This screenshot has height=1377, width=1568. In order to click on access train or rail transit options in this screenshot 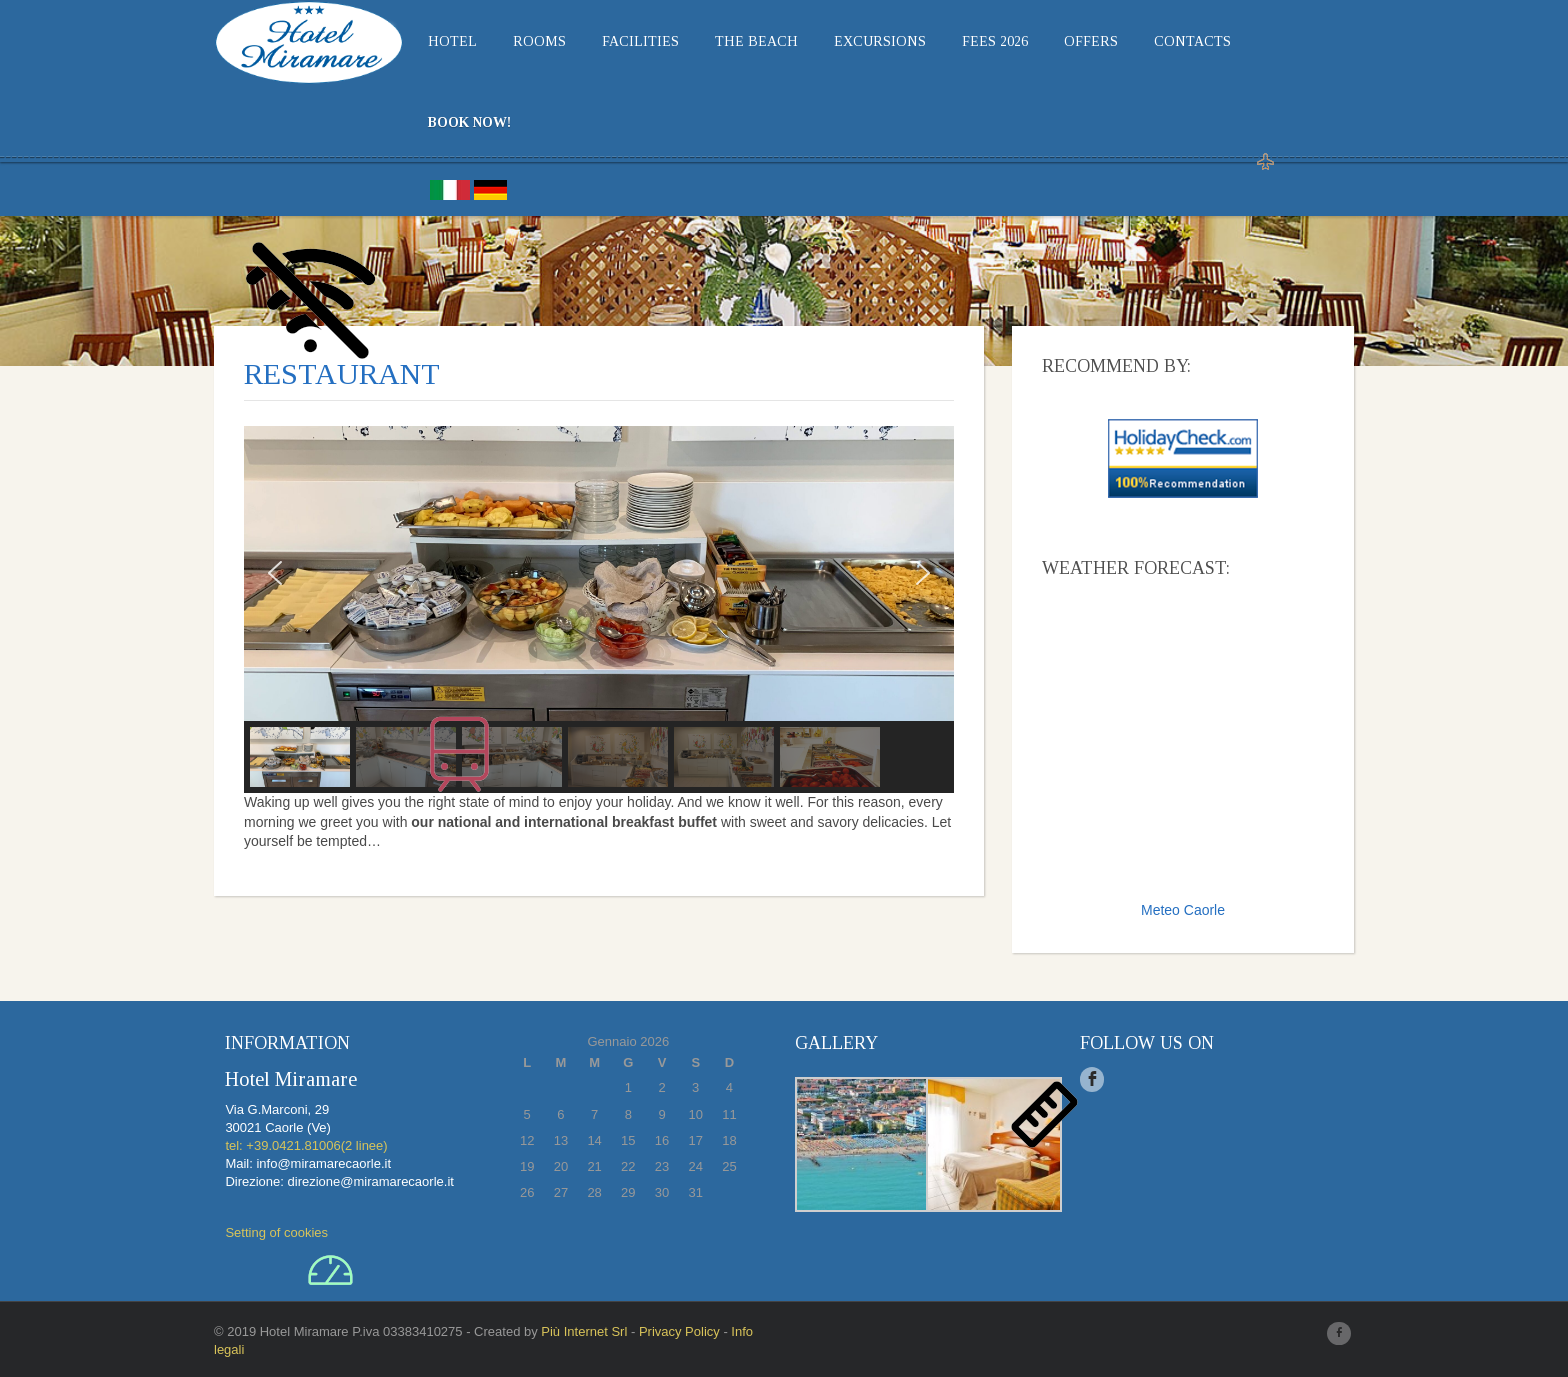, I will do `click(459, 751)`.